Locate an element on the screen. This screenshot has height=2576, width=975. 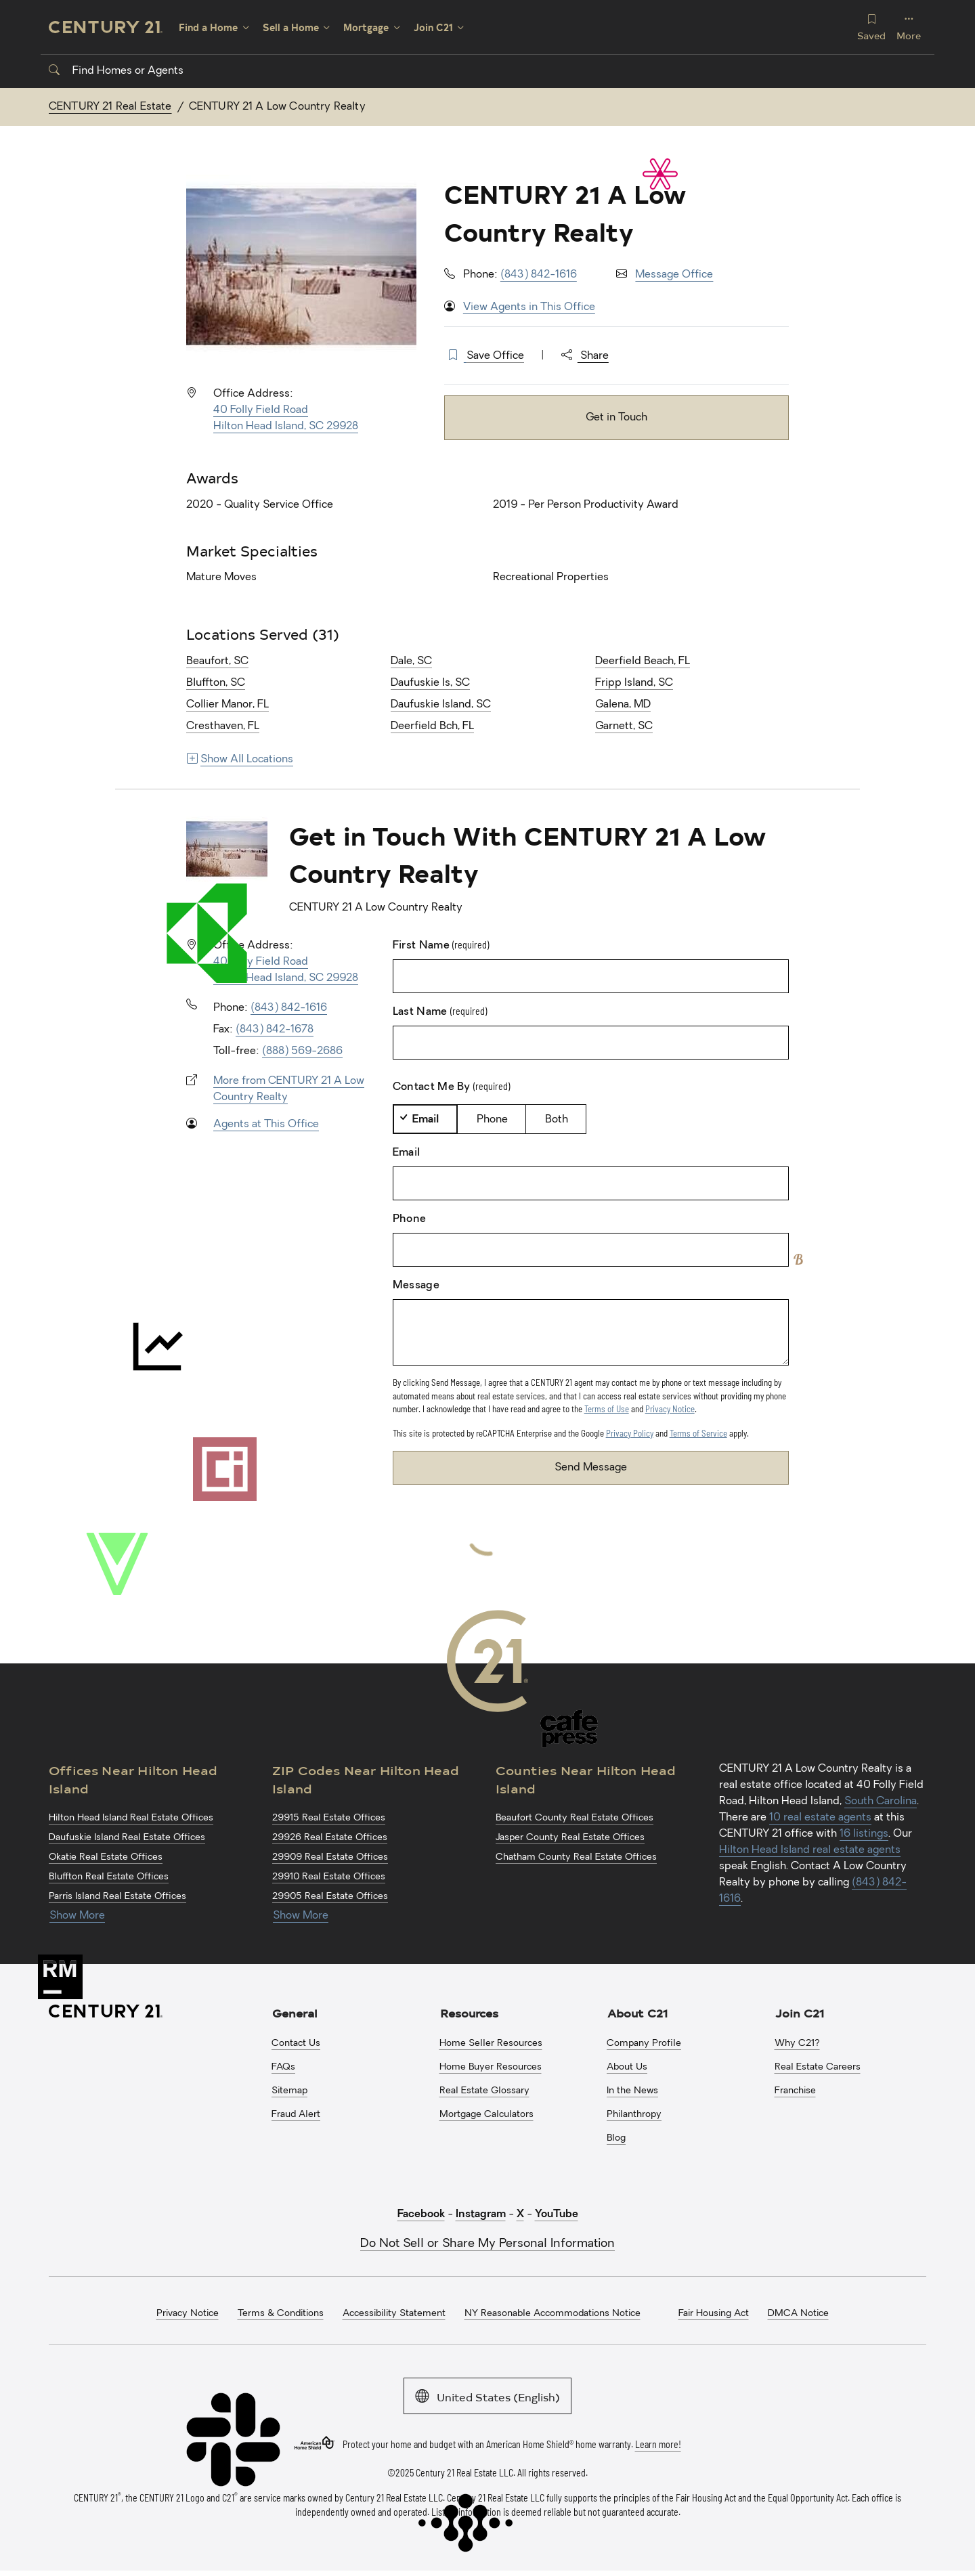
kyocera brand logo is located at coordinates (207, 933).